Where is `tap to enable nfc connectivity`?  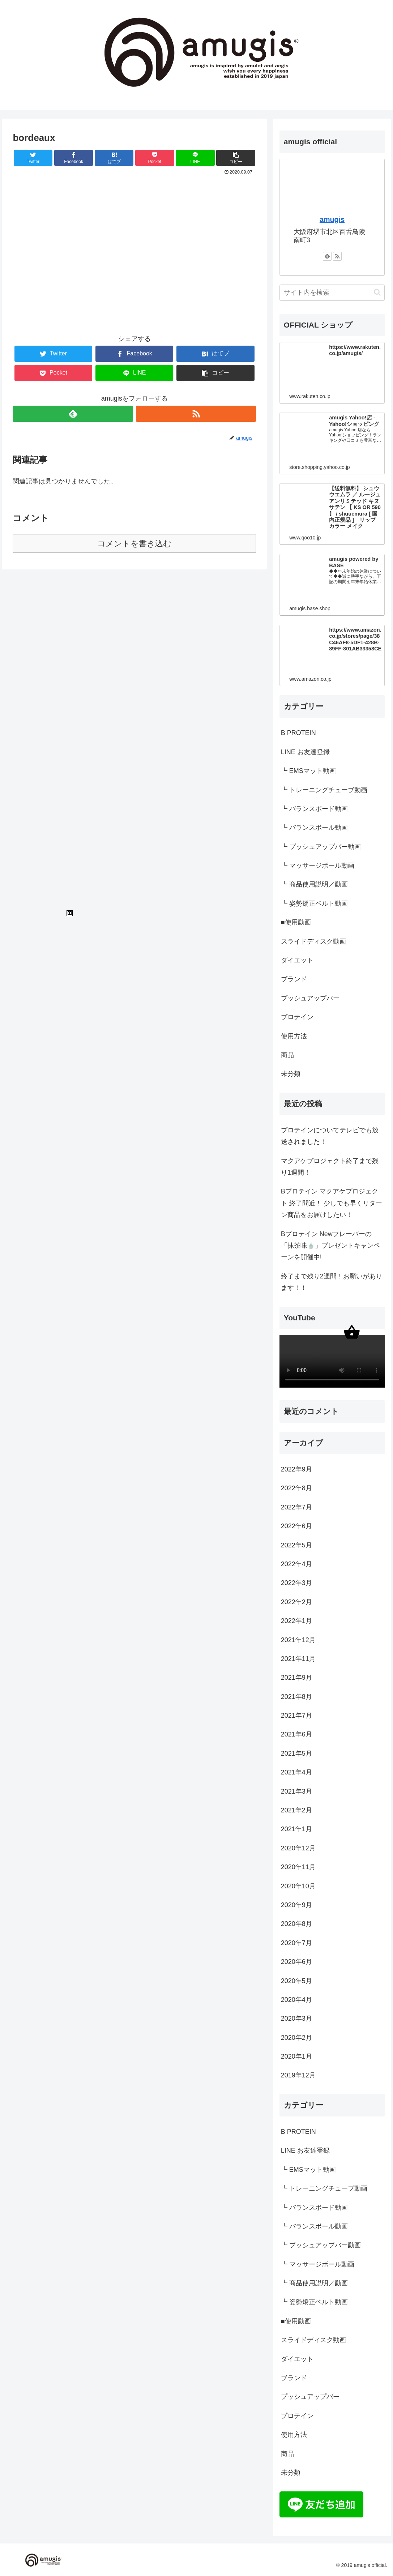
tap to enable nfc connectivity is located at coordinates (69, 913).